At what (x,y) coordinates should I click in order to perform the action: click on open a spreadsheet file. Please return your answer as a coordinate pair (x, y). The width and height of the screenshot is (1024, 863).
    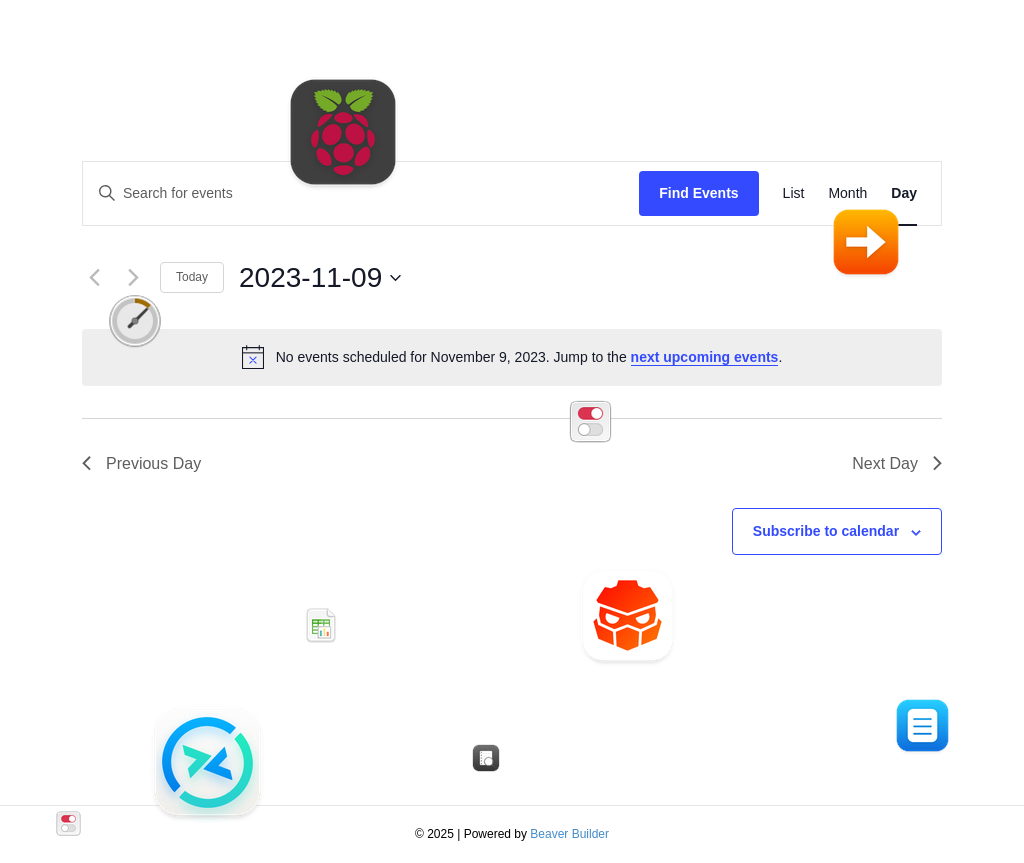
    Looking at the image, I should click on (321, 625).